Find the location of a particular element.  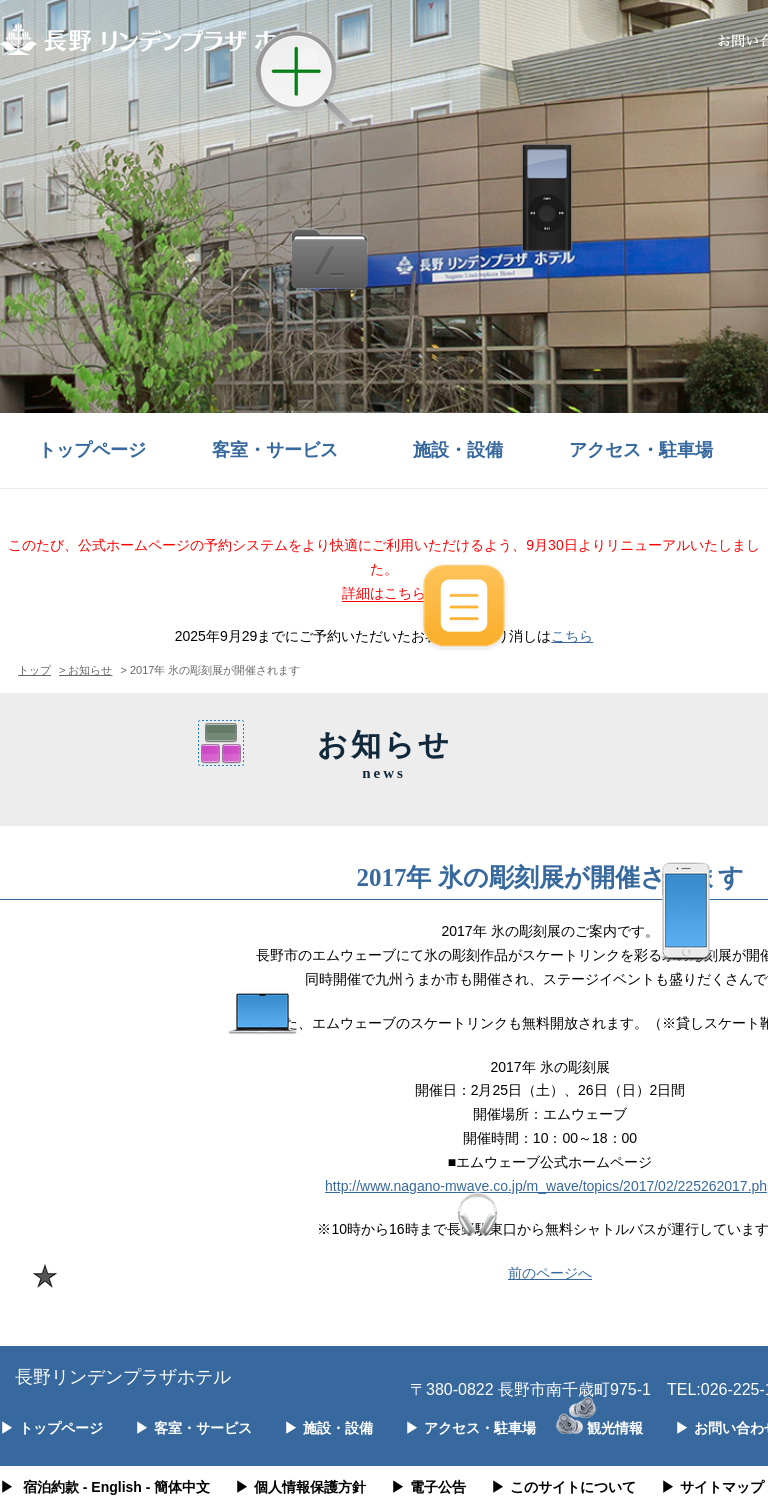

access the root directory is located at coordinates (329, 258).